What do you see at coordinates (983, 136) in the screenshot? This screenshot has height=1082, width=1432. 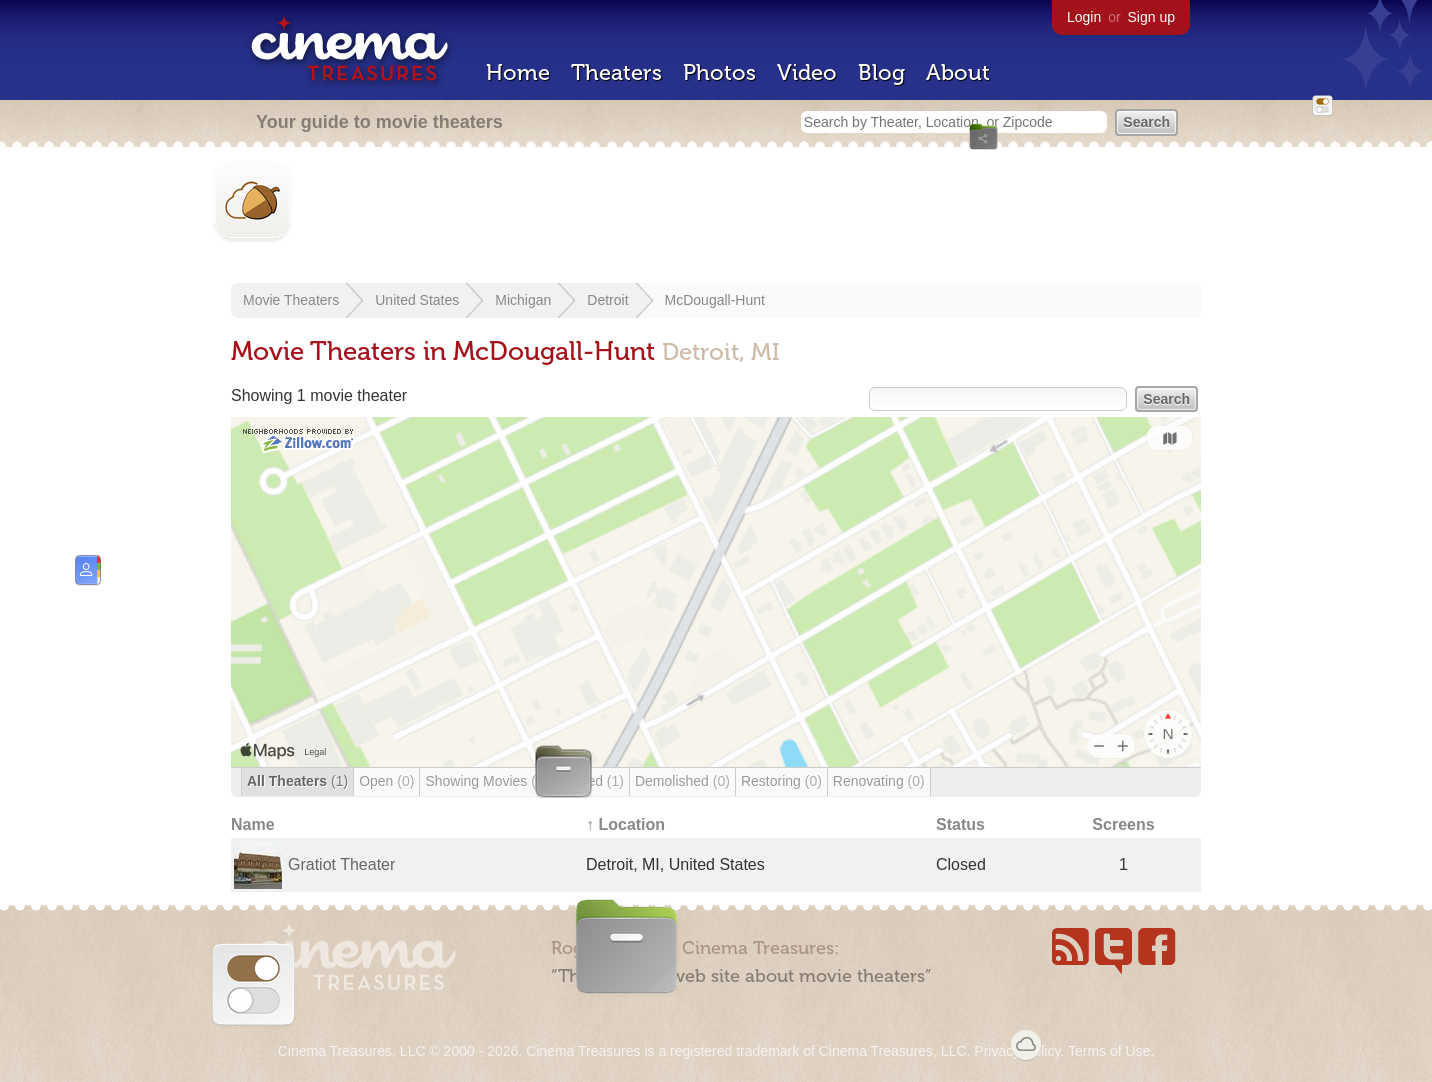 I see `open your public shared folder` at bounding box center [983, 136].